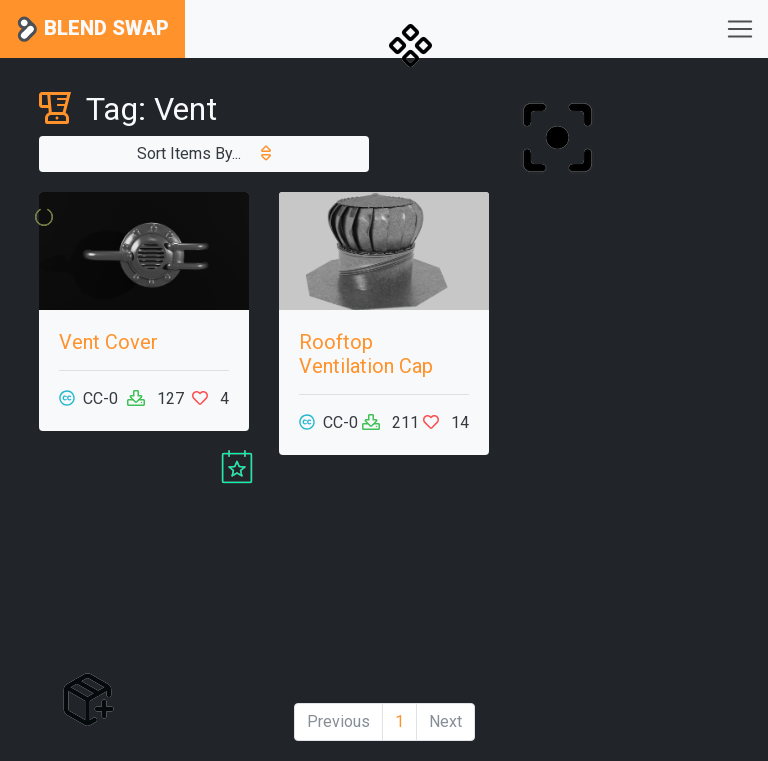 The width and height of the screenshot is (768, 761). What do you see at coordinates (410, 45) in the screenshot?
I see `view or manage UI components` at bounding box center [410, 45].